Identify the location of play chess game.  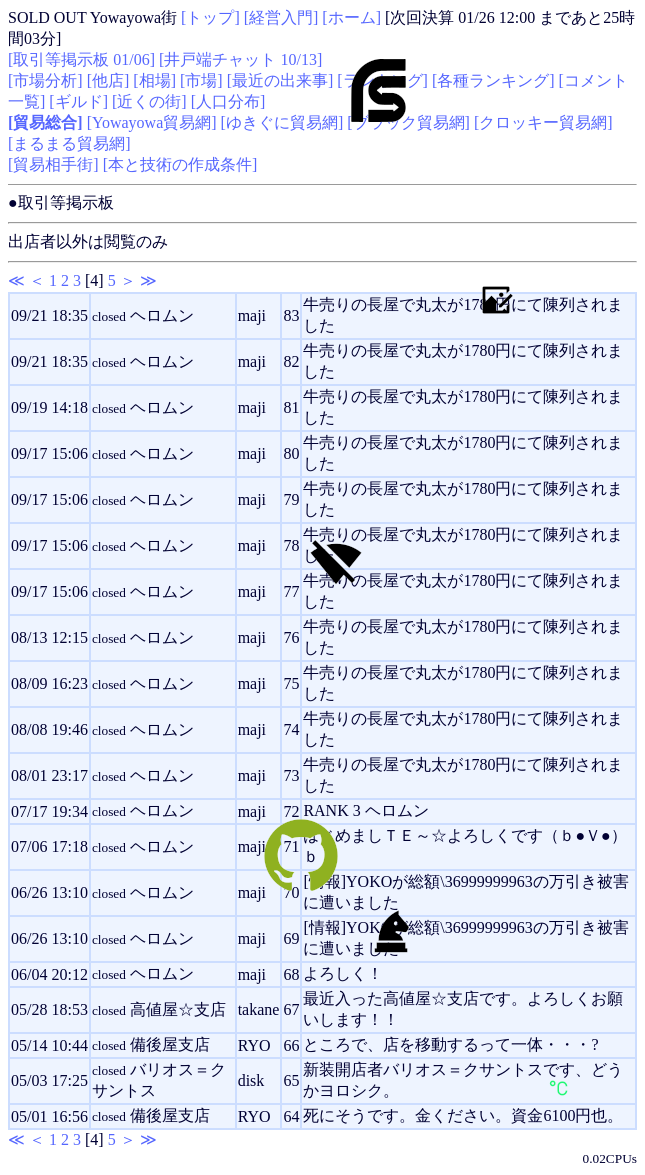
(392, 933).